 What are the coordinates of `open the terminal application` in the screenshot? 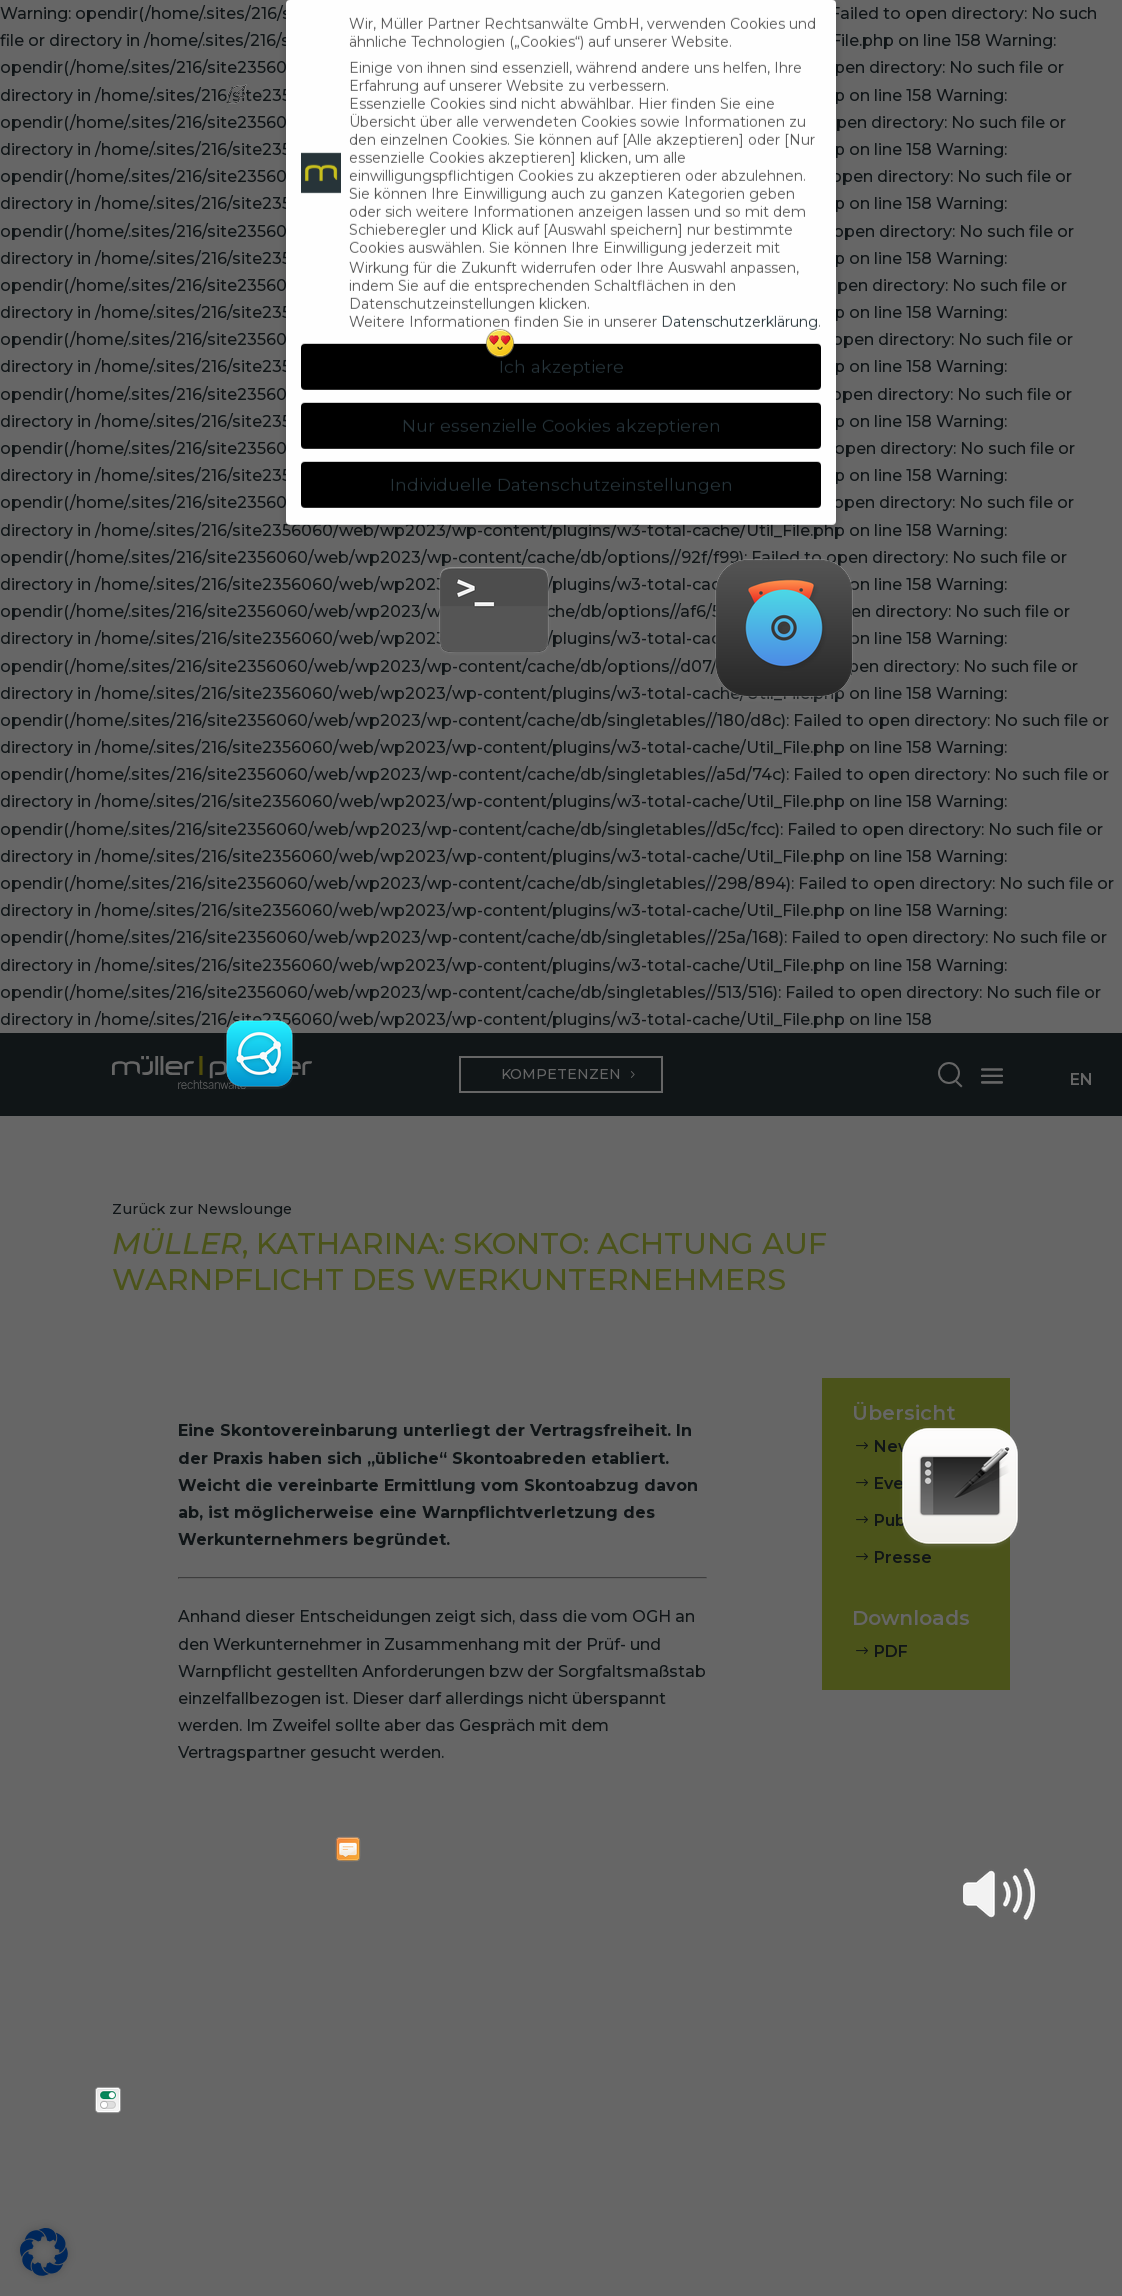 It's located at (494, 610).